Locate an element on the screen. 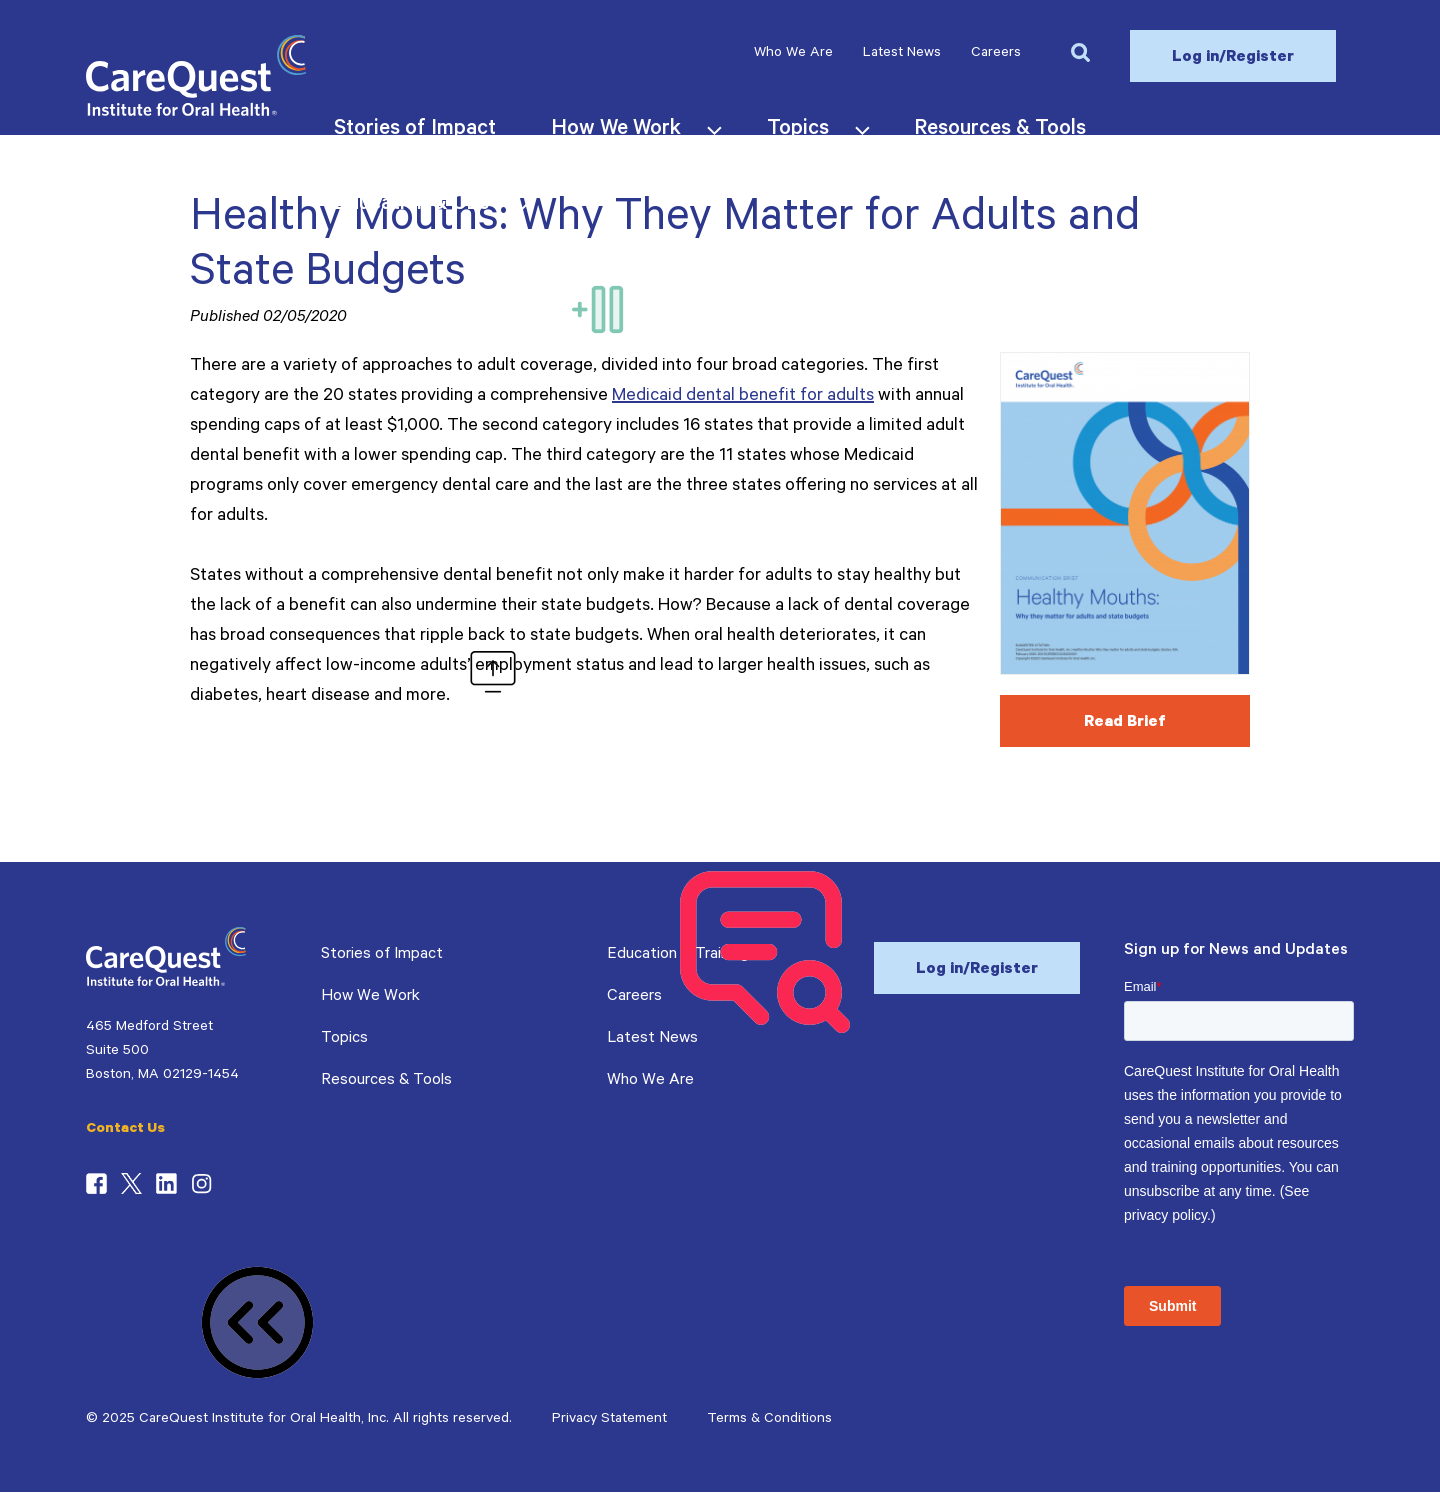  upload content to display or monitor is located at coordinates (493, 670).